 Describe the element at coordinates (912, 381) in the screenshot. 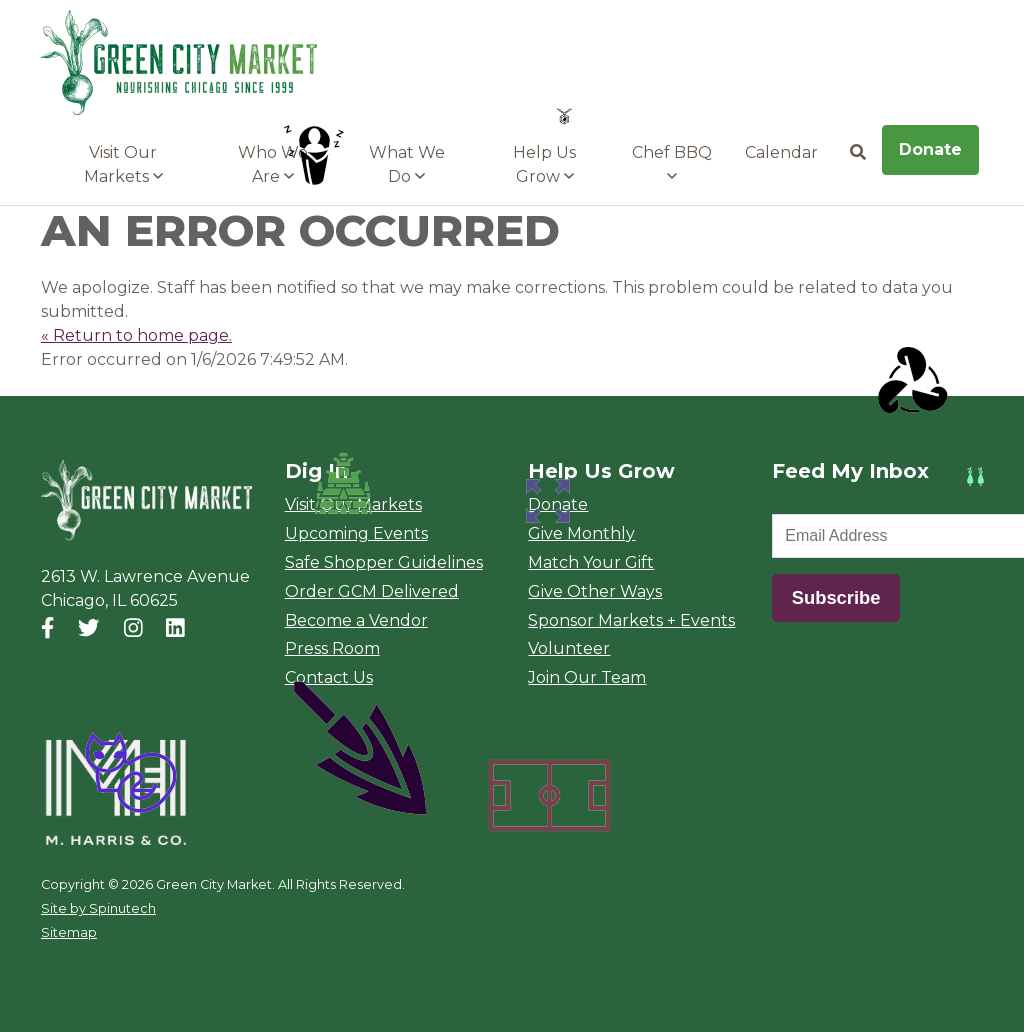

I see `collect or view shell items in game inventory` at that location.